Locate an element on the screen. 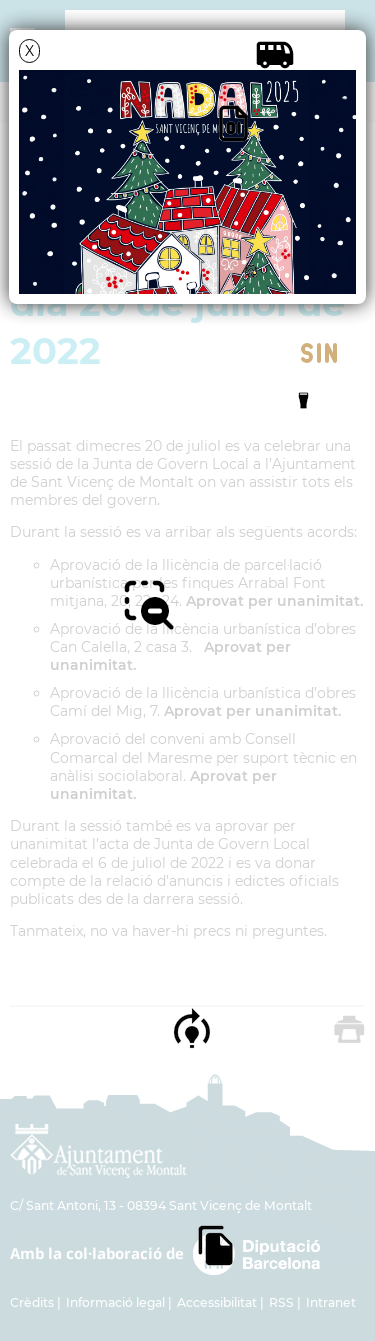  zoom out of selected area is located at coordinates (148, 604).